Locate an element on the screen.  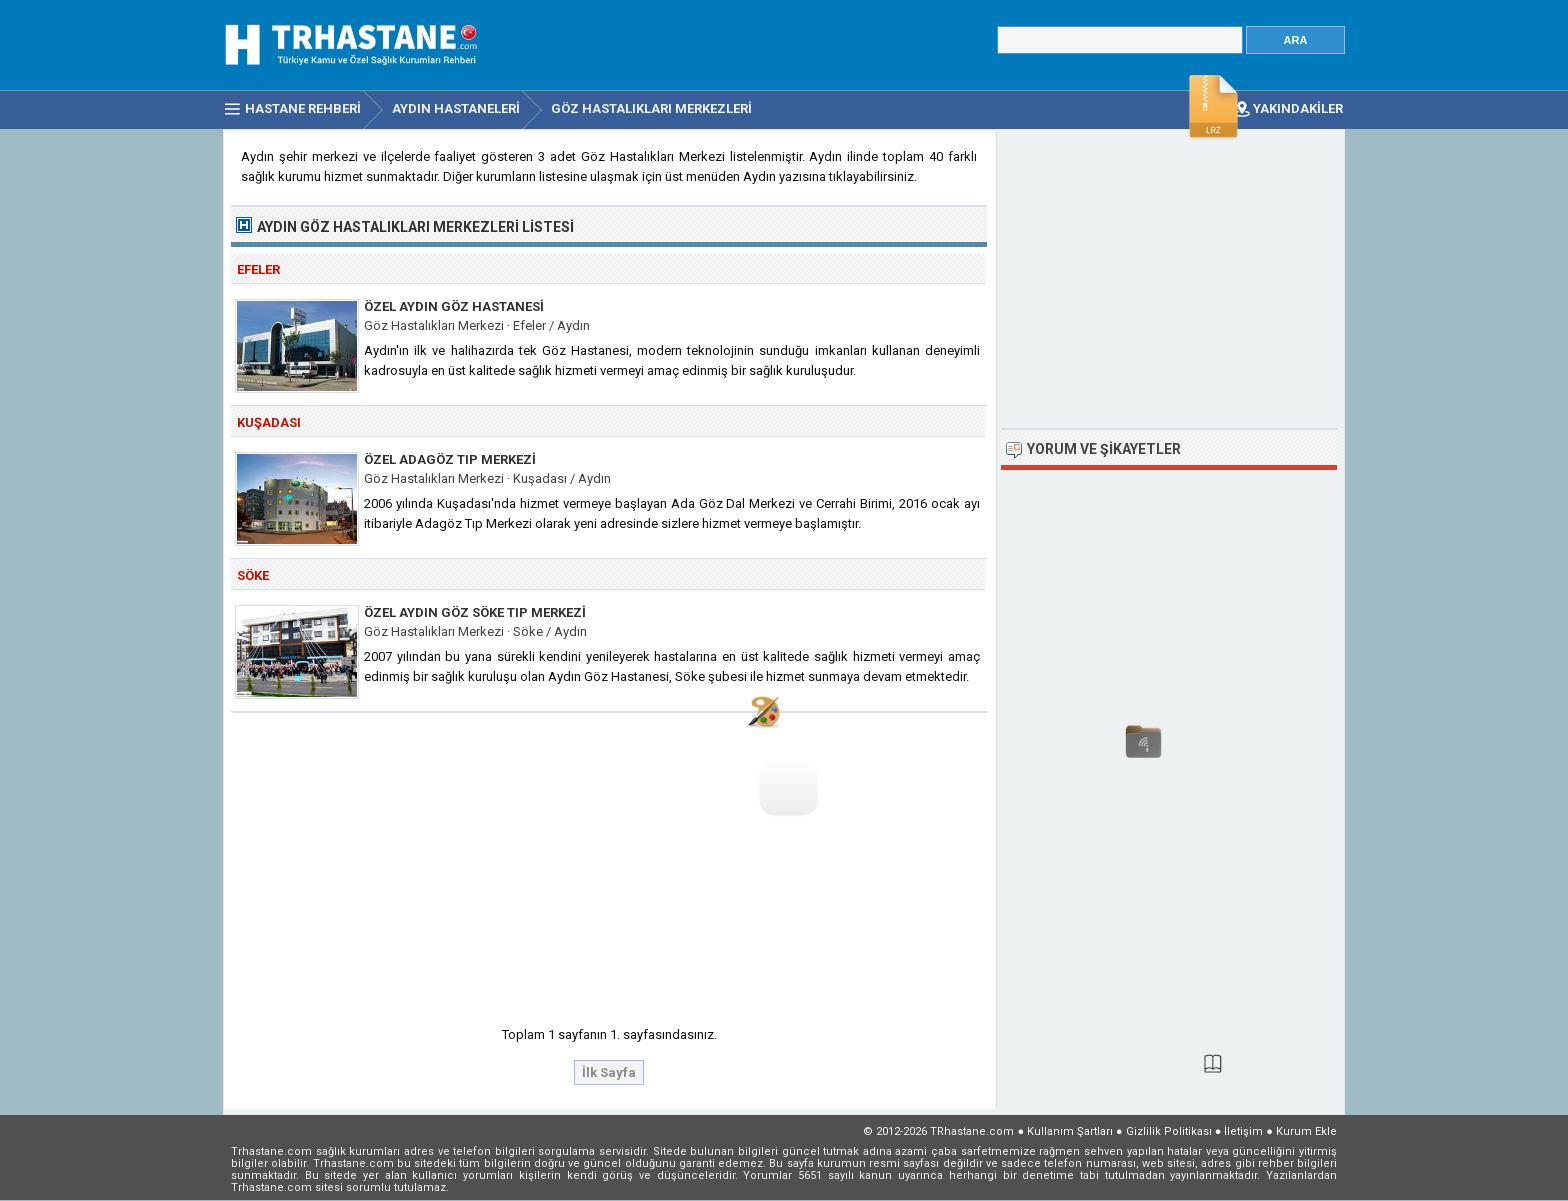
blank app icon template for customization is located at coordinates (788, 786).